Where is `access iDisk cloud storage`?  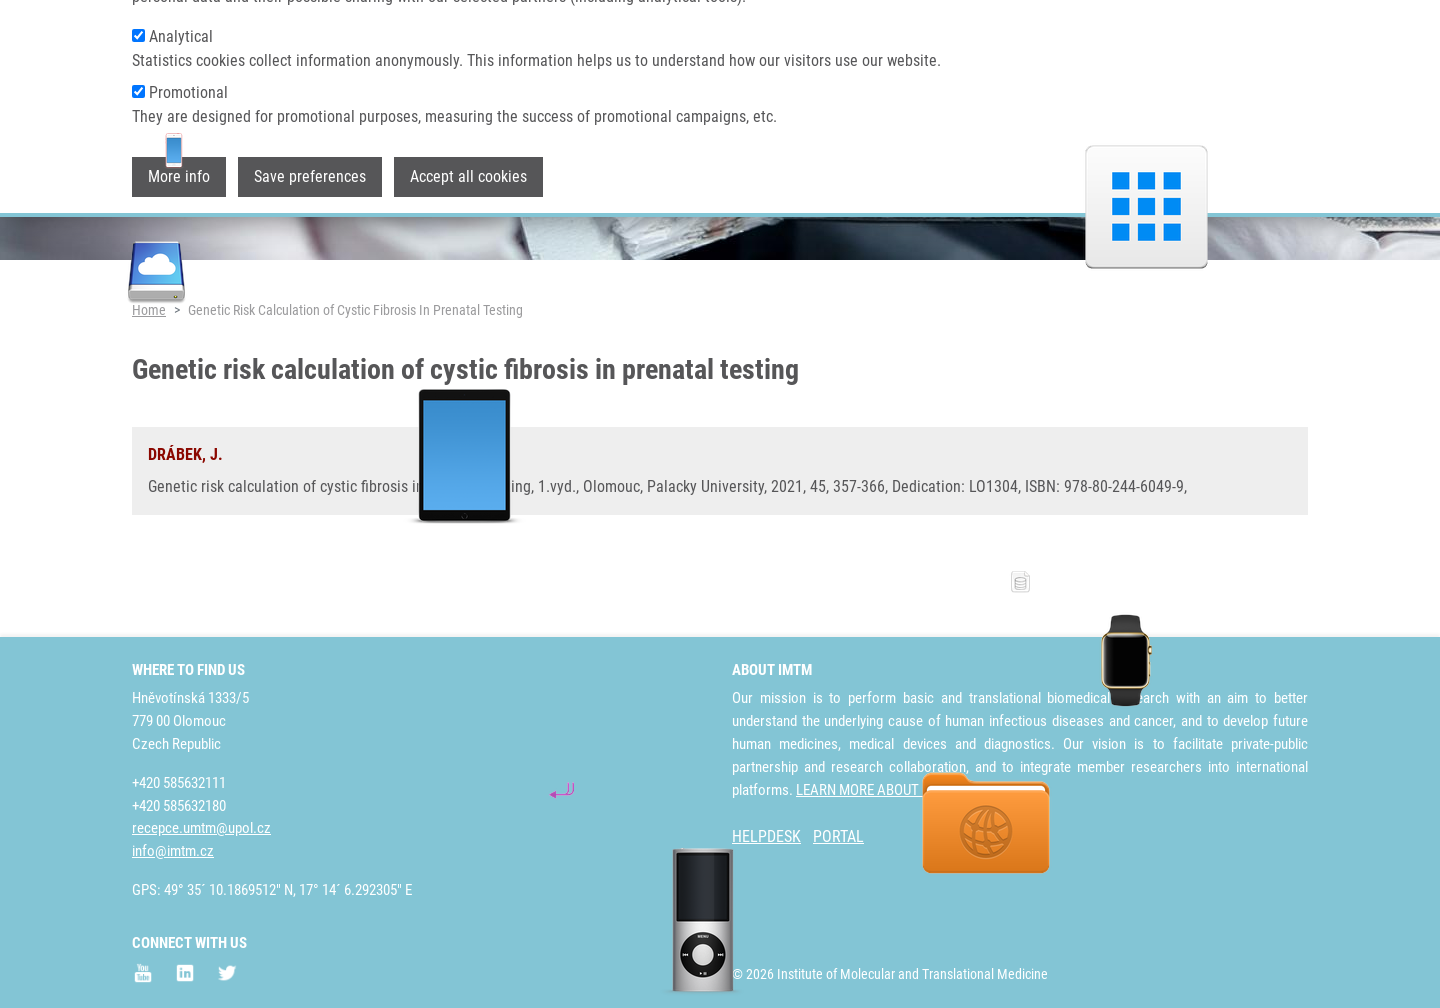 access iDisk cloud storage is located at coordinates (156, 272).